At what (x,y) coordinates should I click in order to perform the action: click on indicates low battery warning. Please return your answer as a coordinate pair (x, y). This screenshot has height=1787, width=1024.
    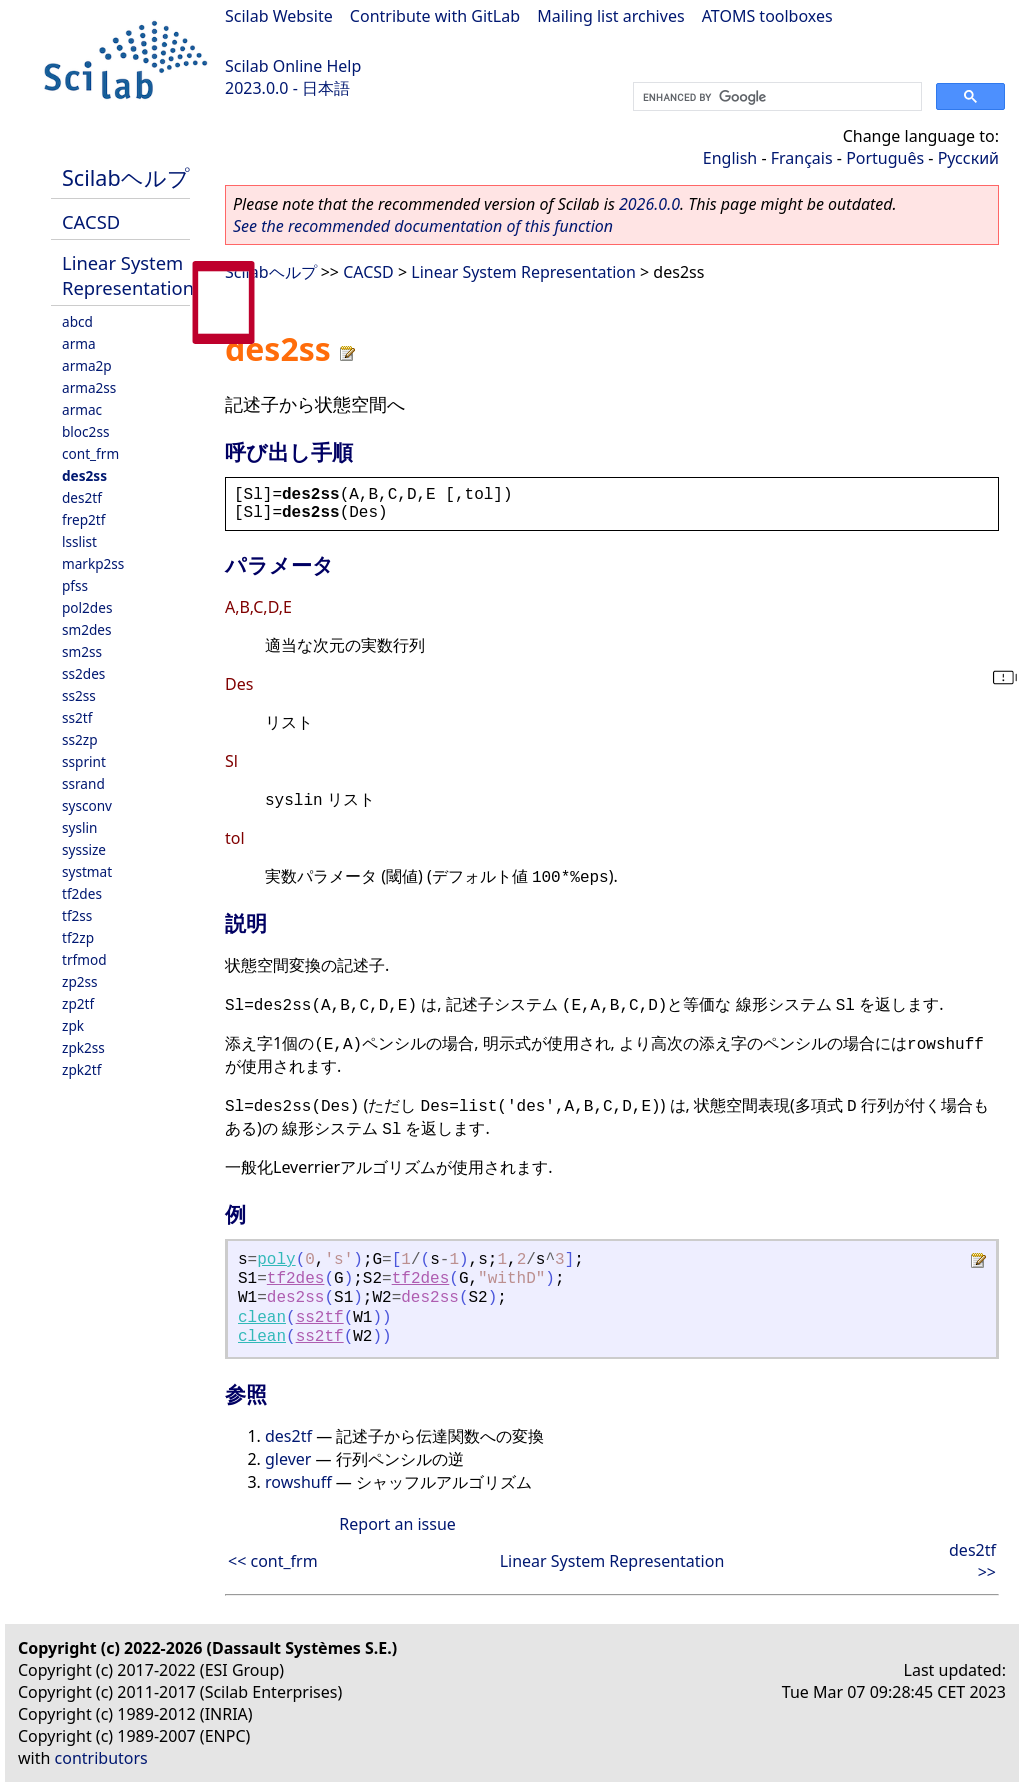
    Looking at the image, I should click on (1004, 677).